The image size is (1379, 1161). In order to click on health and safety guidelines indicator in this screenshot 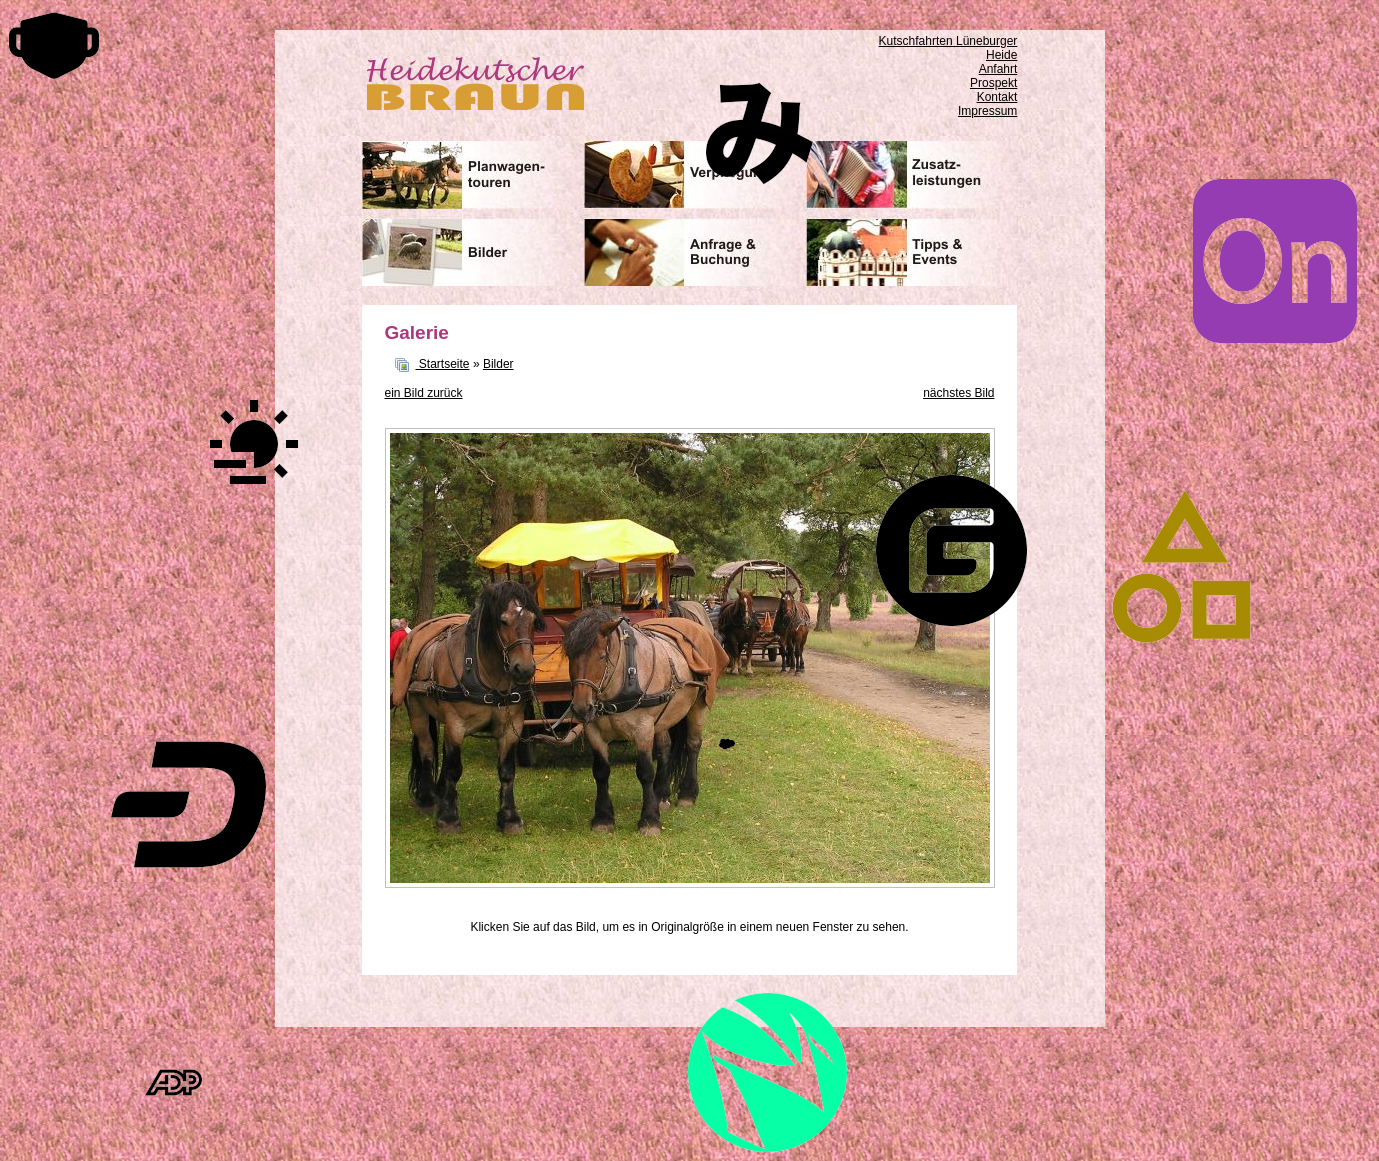, I will do `click(54, 46)`.